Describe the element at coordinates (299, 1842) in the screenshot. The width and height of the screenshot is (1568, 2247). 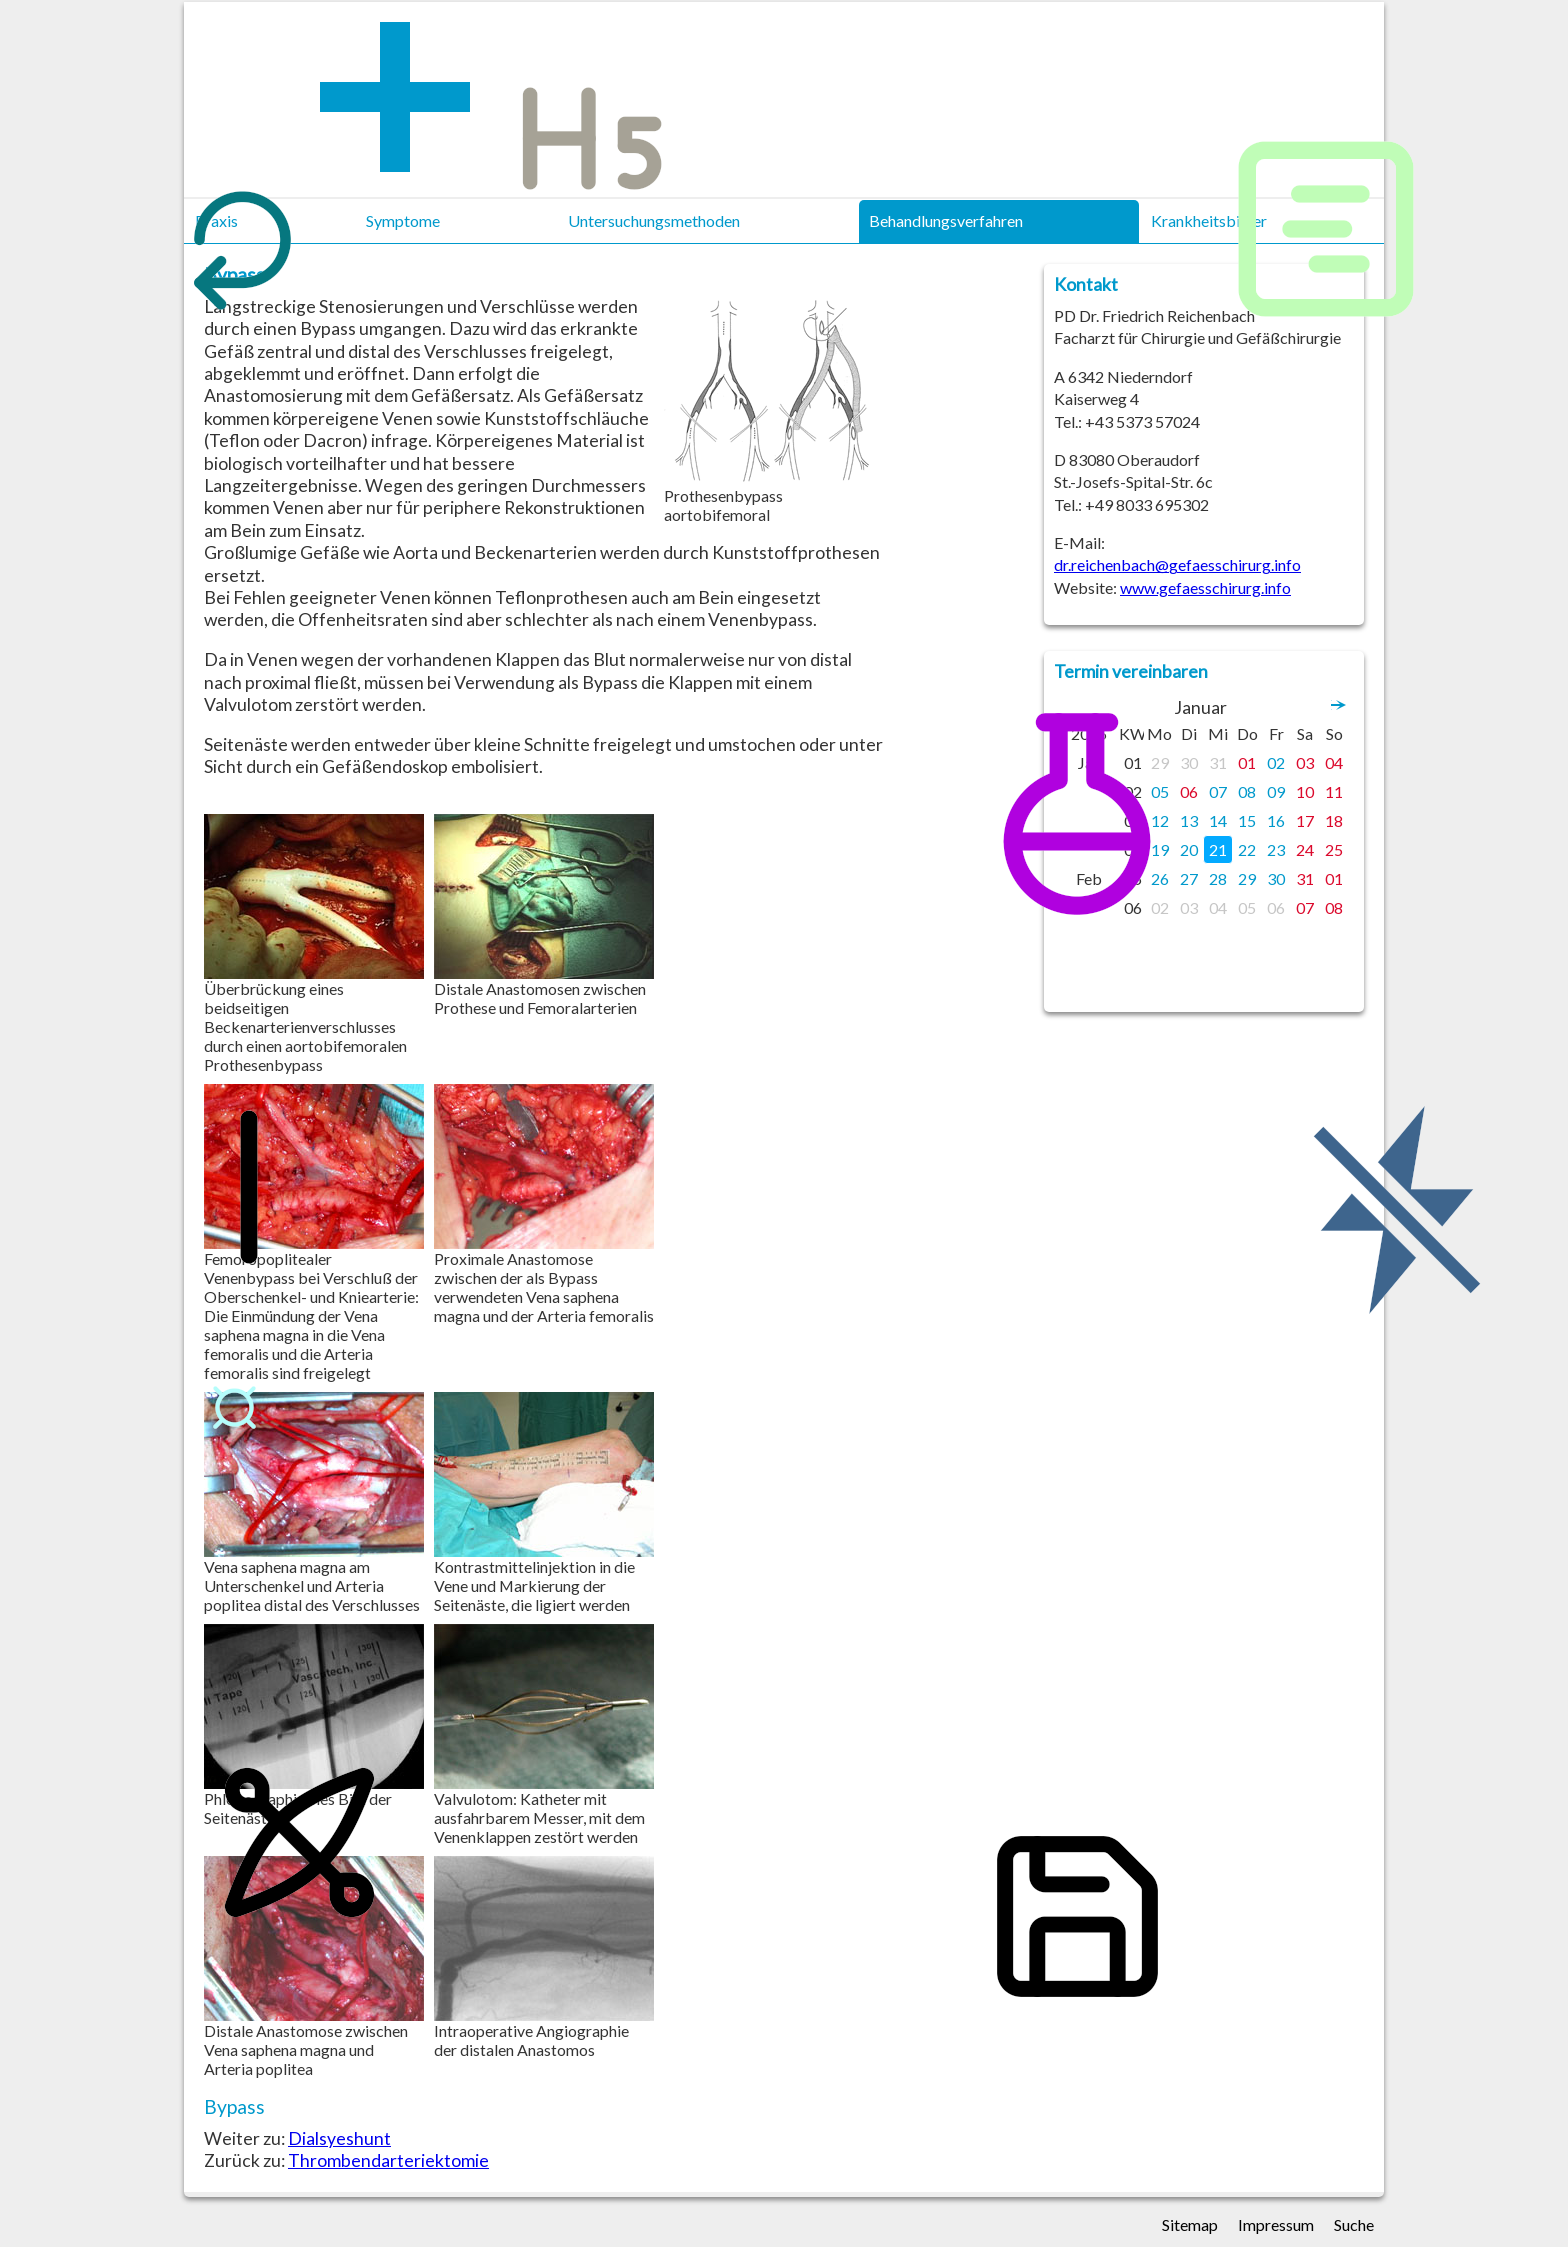
I see `access kayaking or water sports activities` at that location.